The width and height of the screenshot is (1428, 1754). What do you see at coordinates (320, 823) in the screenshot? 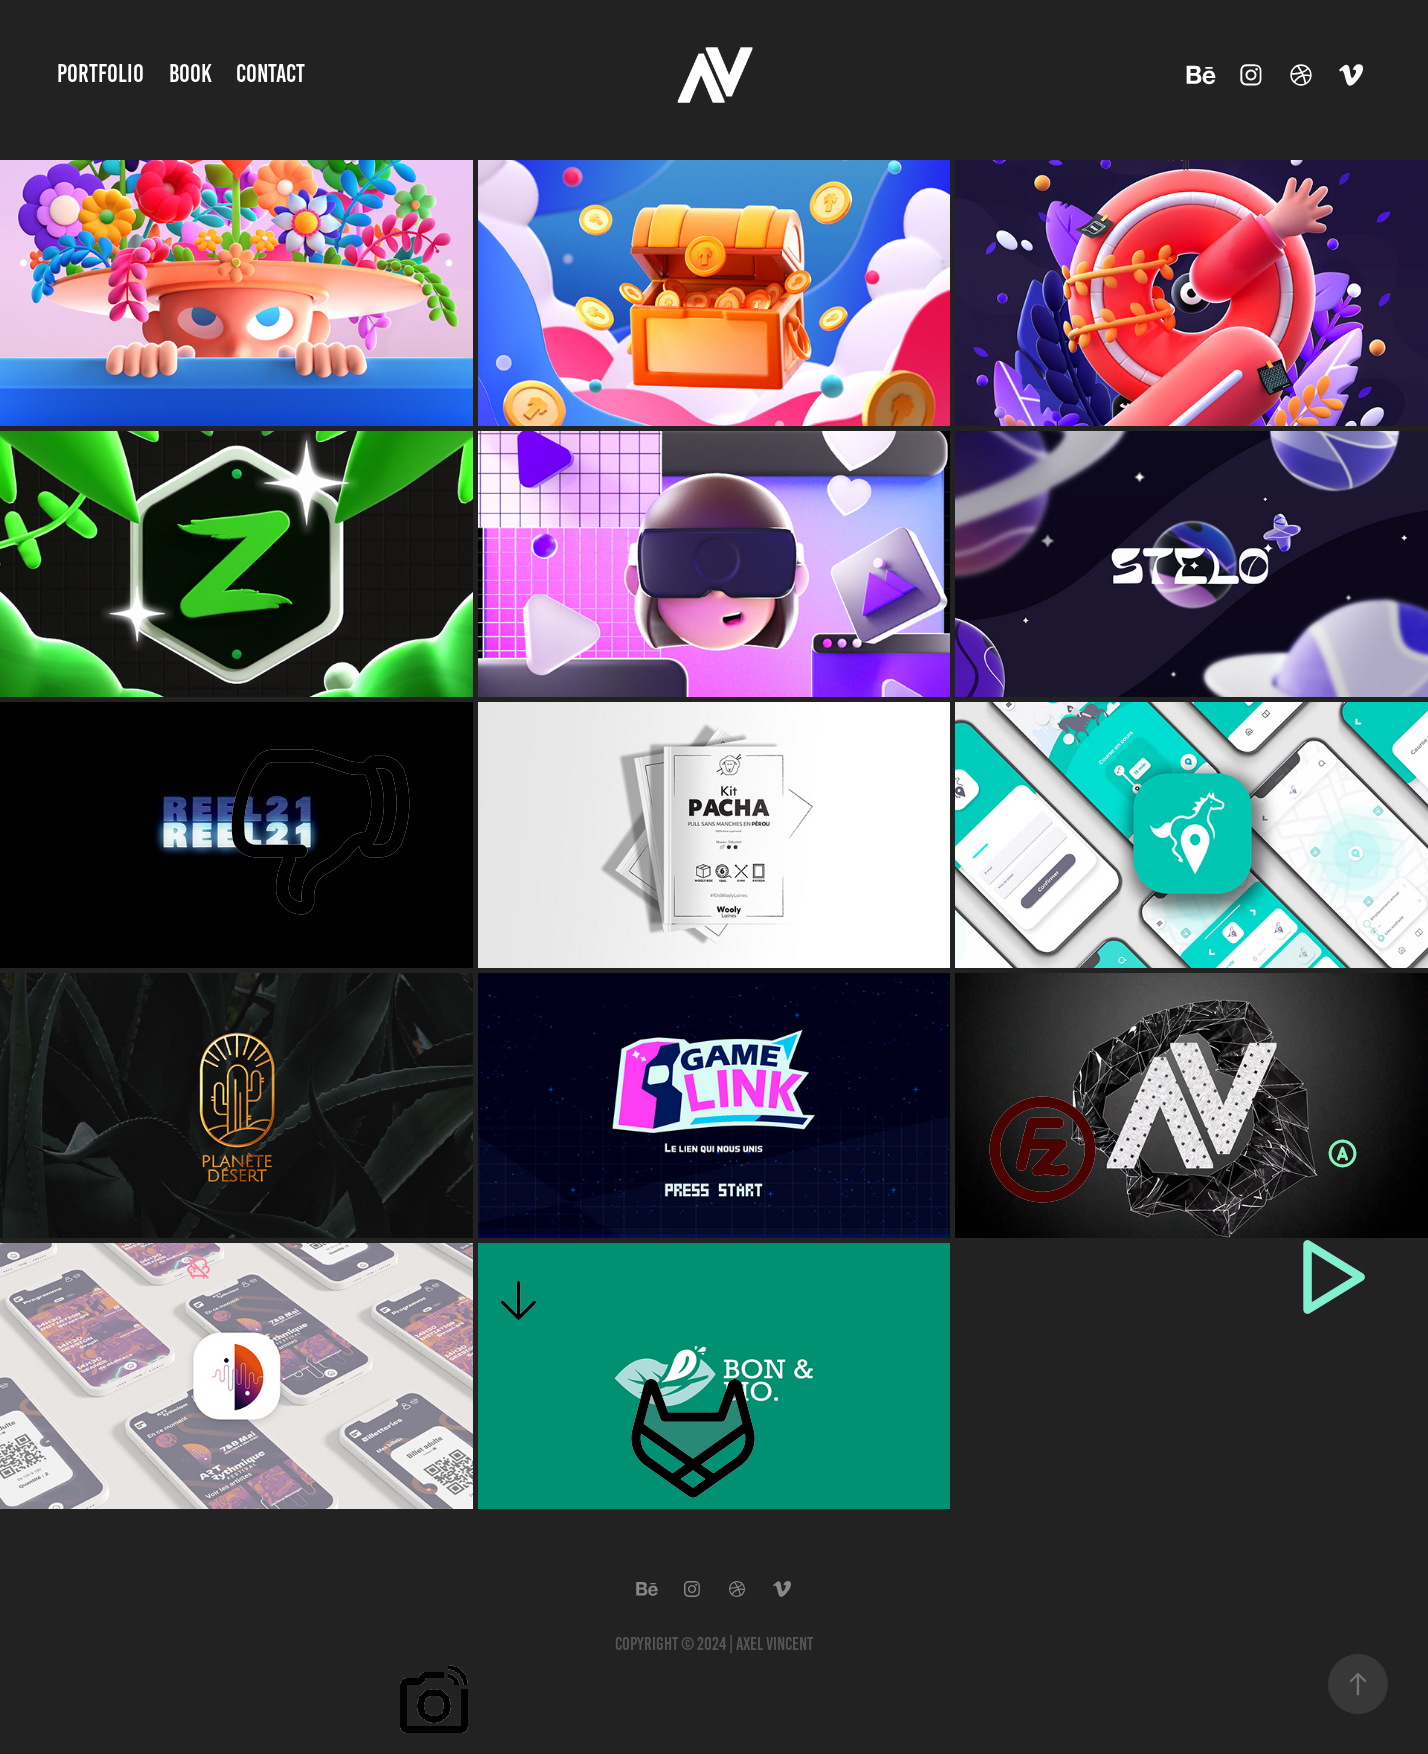
I see `dislike or downvote content` at bounding box center [320, 823].